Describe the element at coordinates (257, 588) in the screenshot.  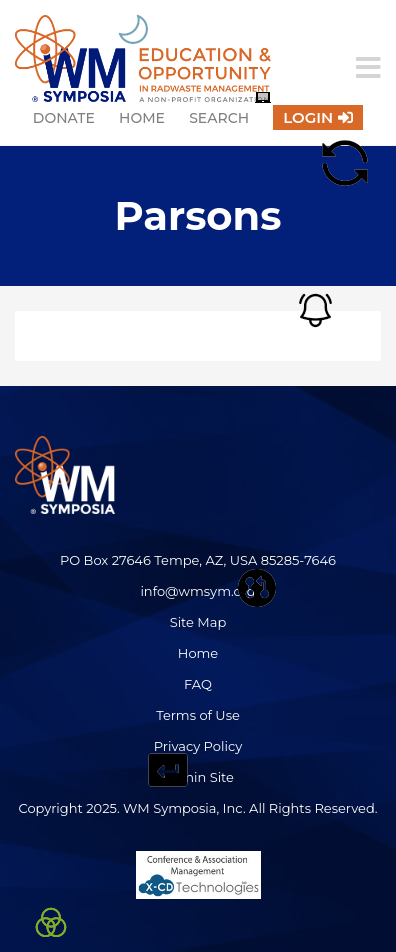
I see `view open pull request in activity feed` at that location.